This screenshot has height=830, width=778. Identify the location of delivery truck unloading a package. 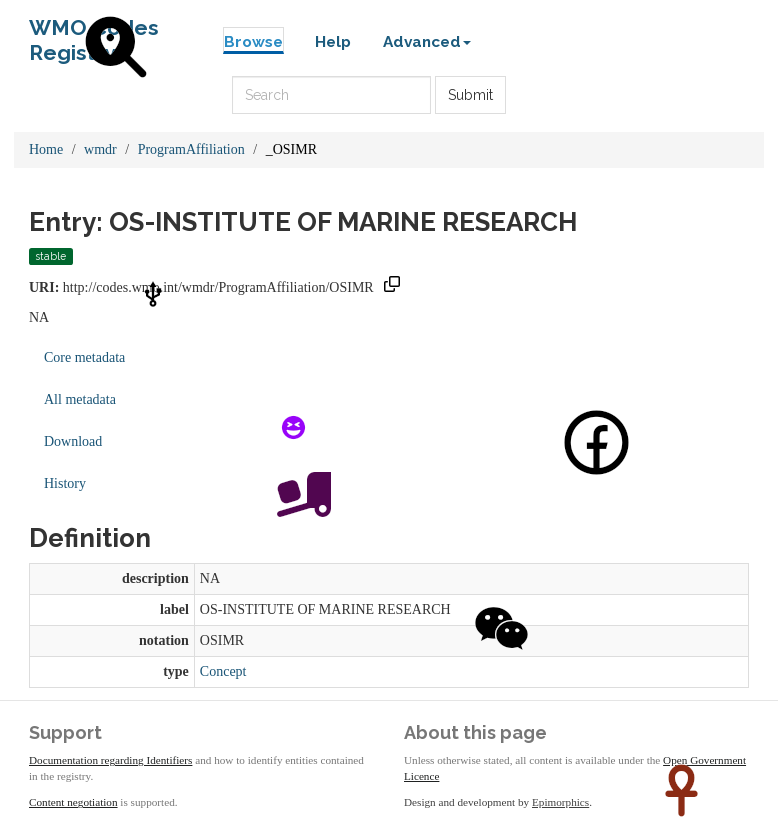
(304, 493).